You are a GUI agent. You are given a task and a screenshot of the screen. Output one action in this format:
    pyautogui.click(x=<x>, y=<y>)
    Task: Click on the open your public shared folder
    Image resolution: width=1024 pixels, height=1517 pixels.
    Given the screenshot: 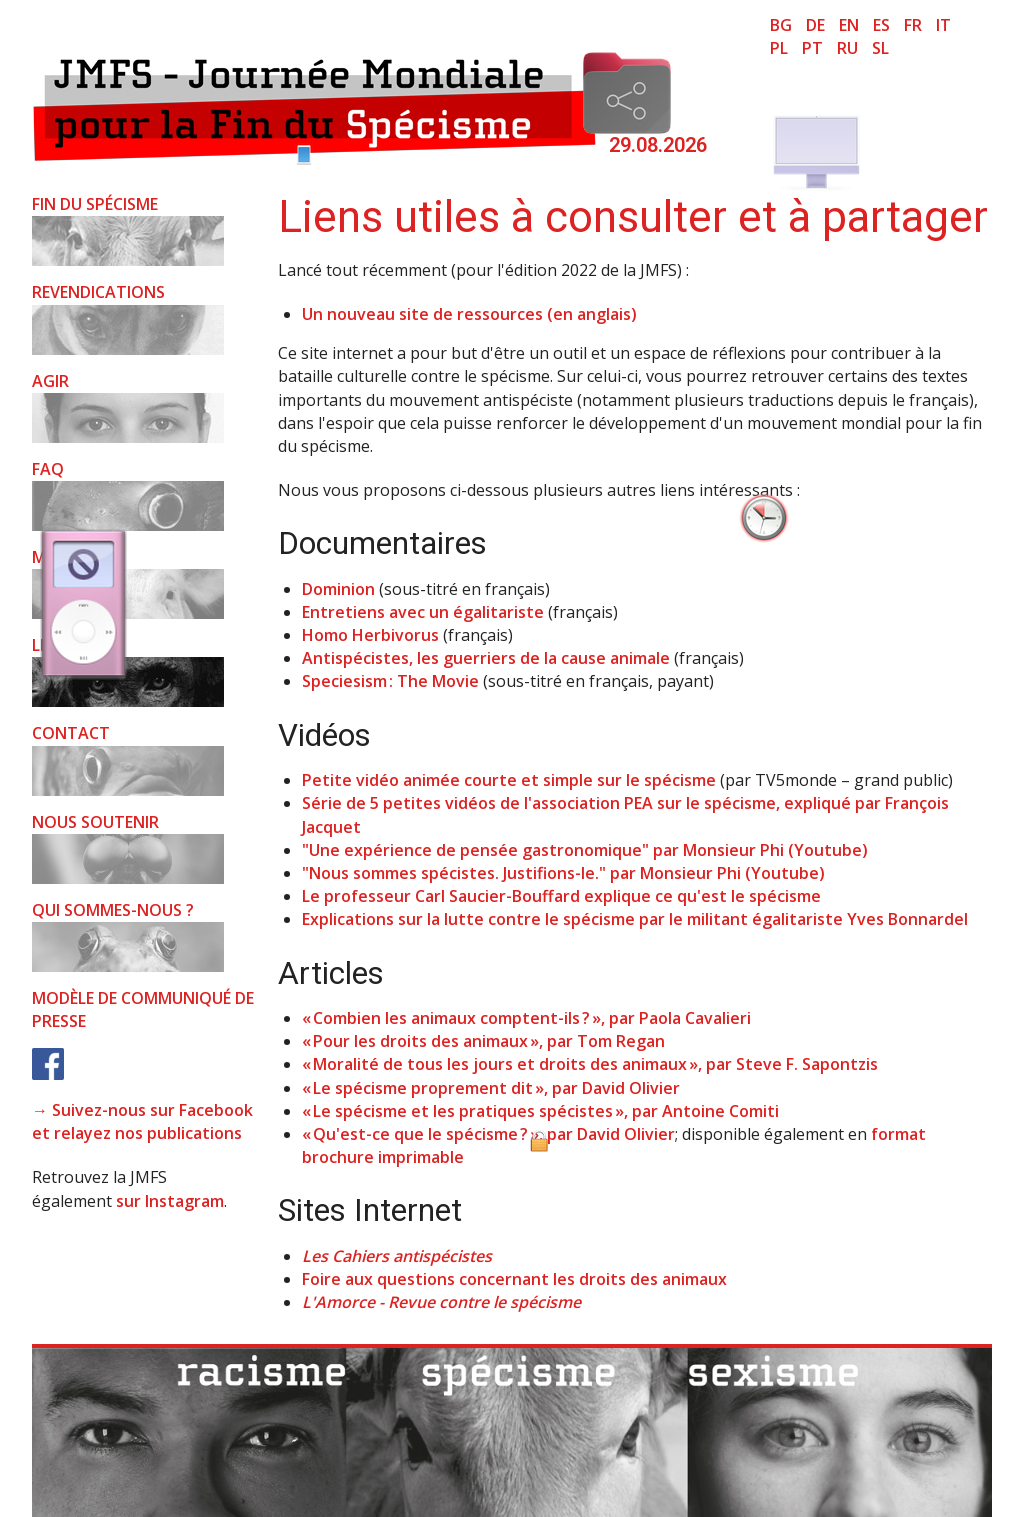 What is the action you would take?
    pyautogui.click(x=627, y=93)
    